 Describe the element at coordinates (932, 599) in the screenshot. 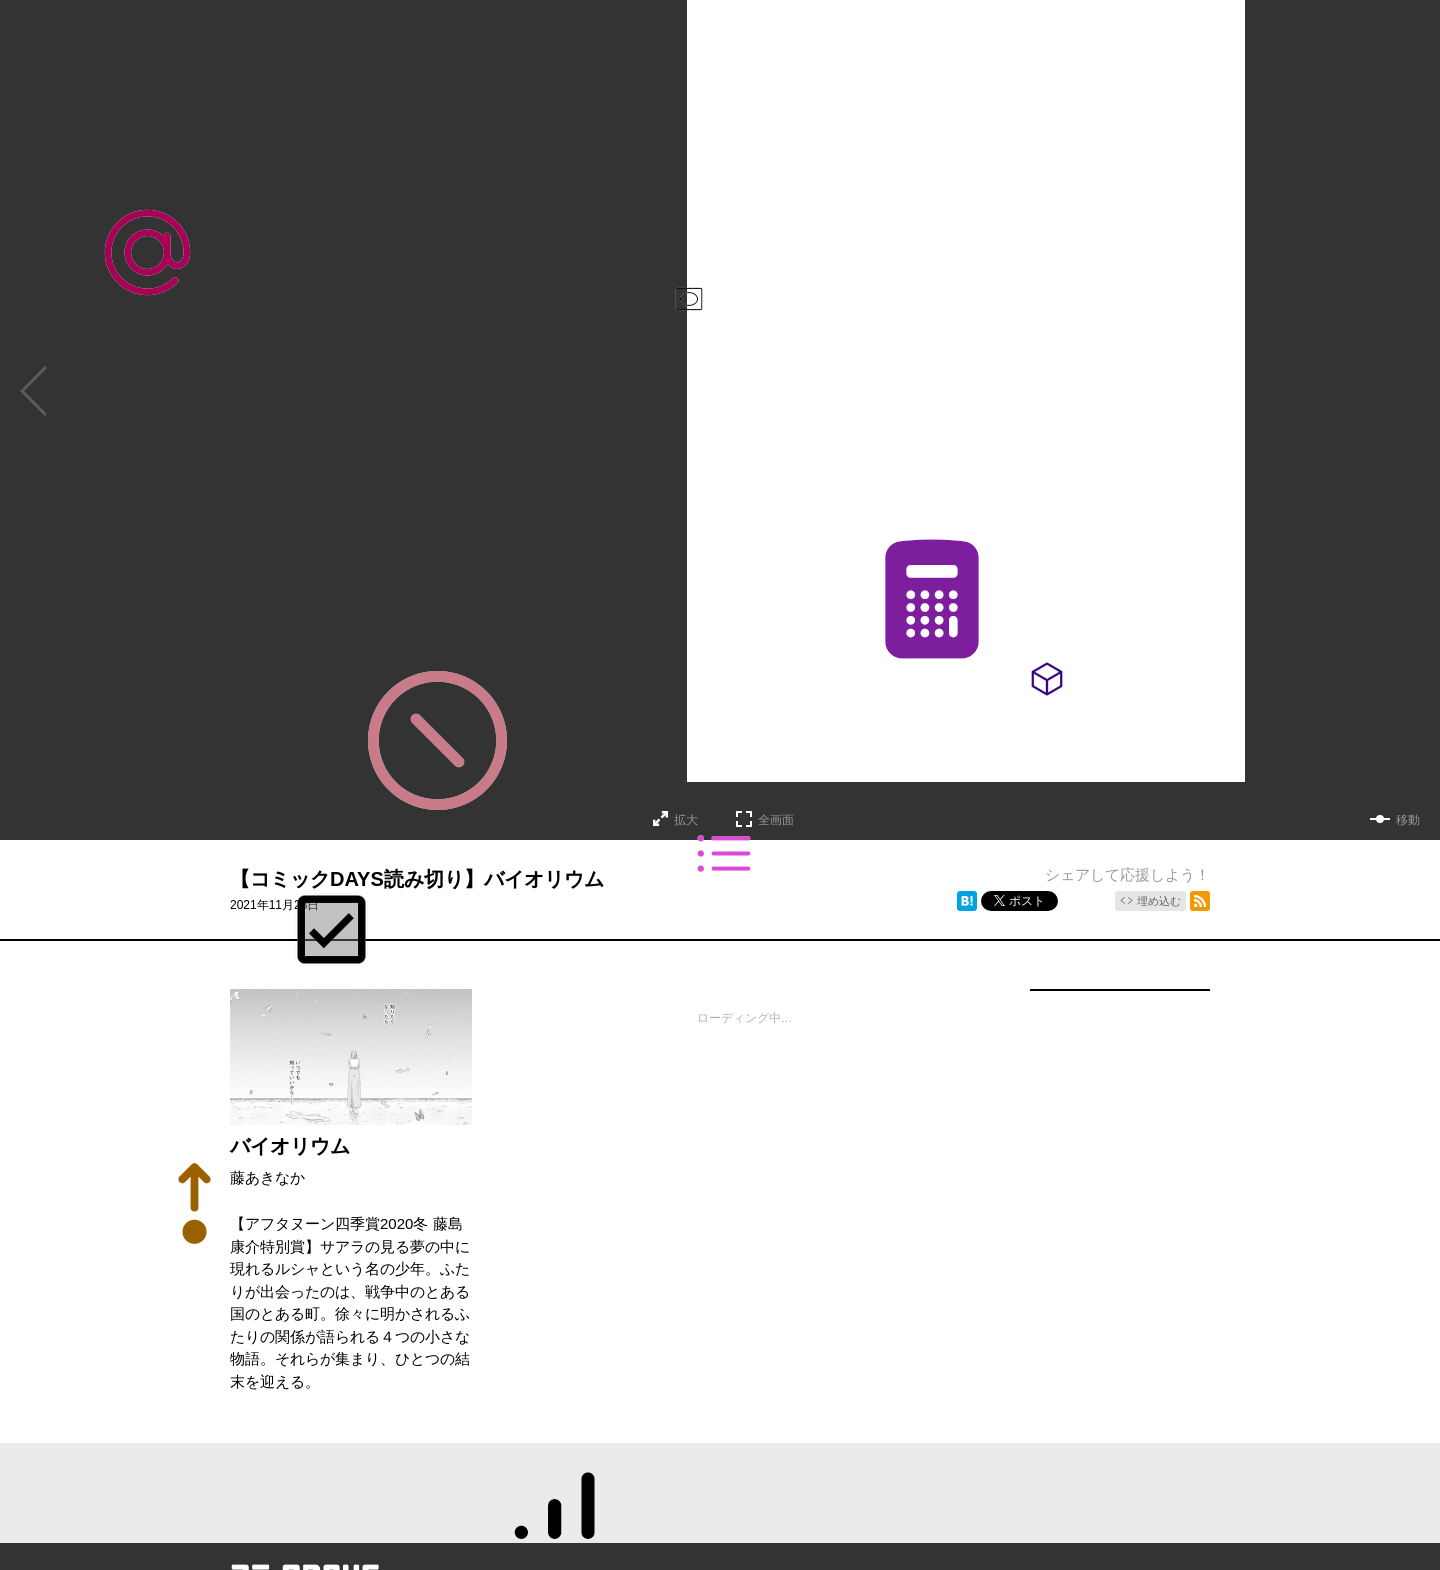

I see `open the calculator app` at that location.